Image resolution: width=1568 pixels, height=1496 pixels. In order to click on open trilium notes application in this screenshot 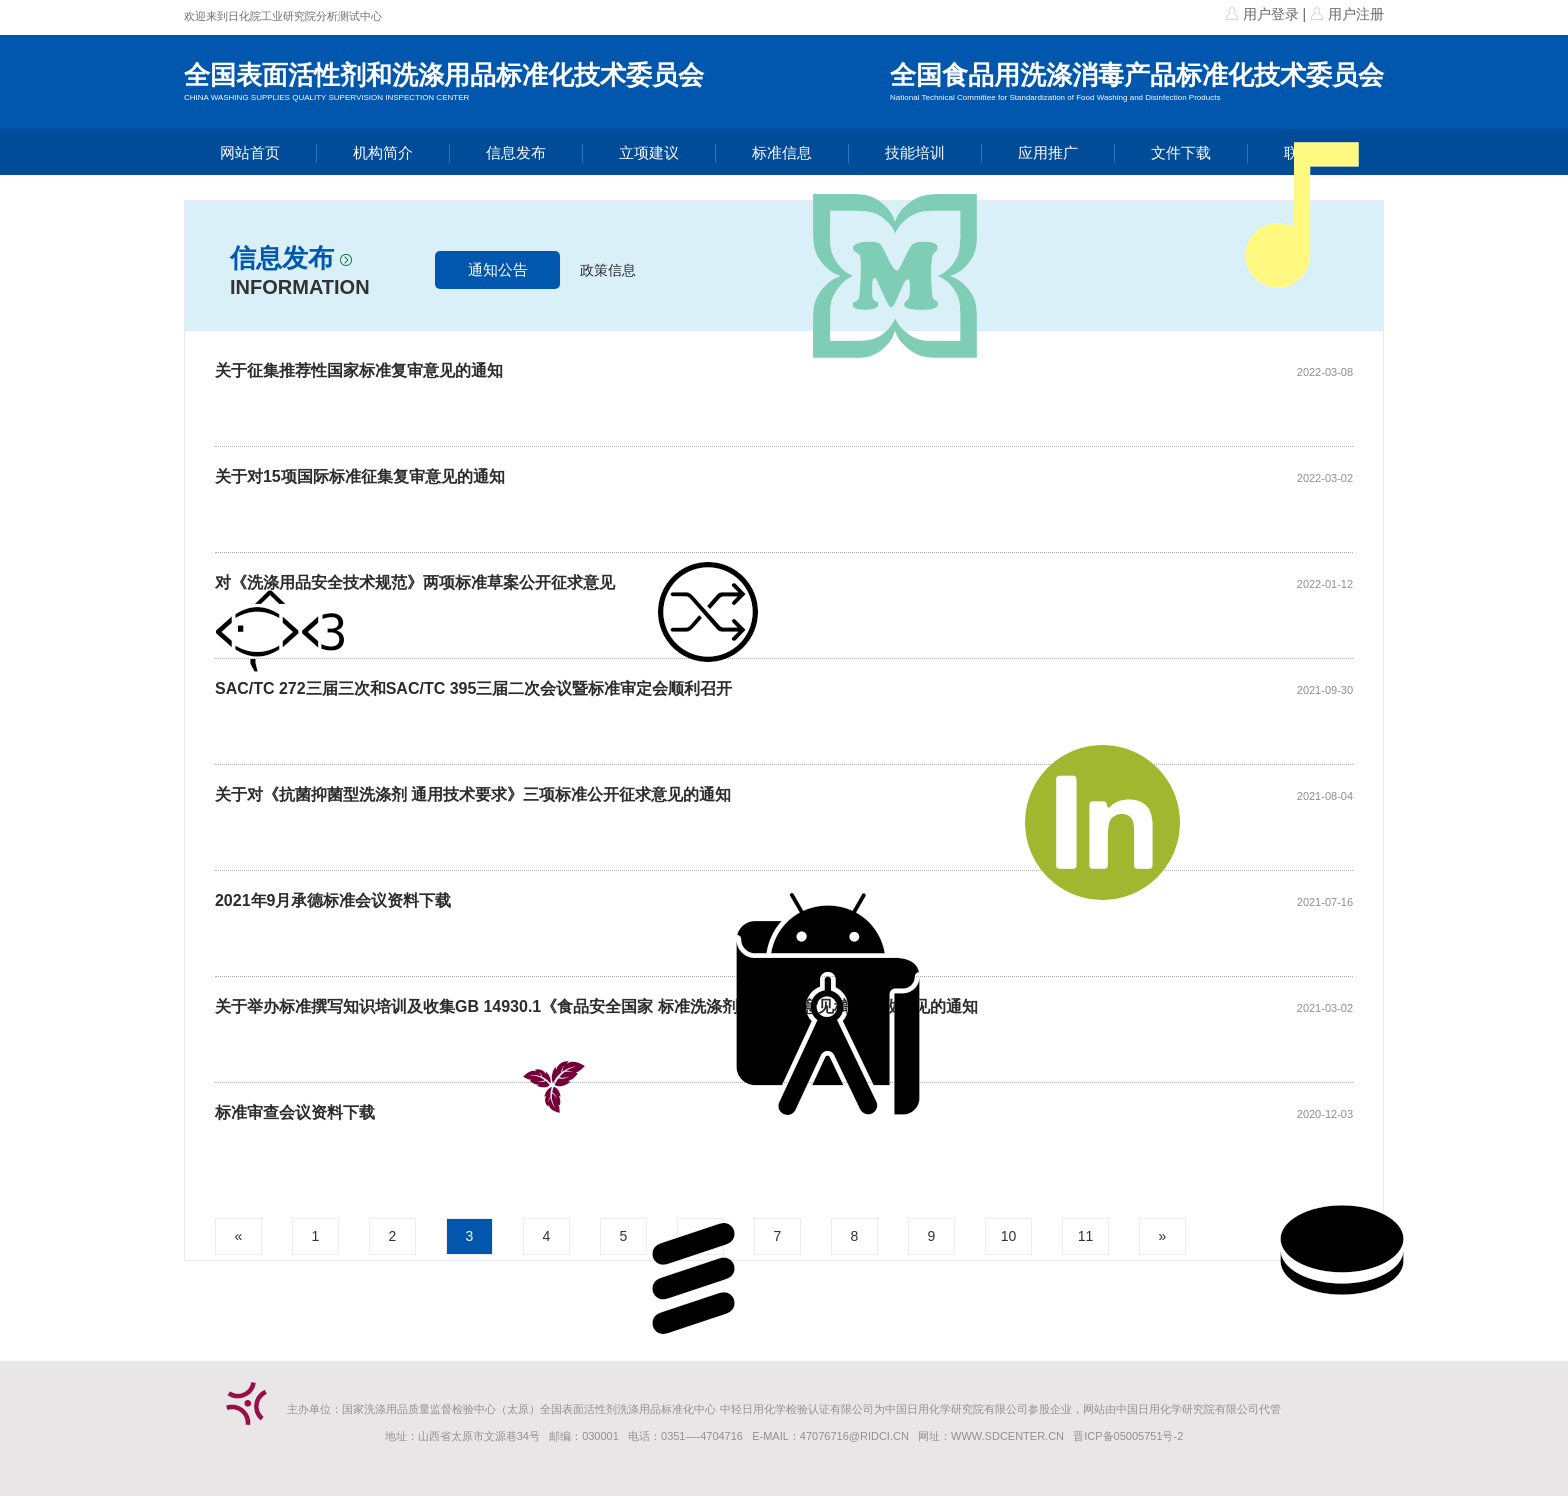, I will do `click(554, 1087)`.